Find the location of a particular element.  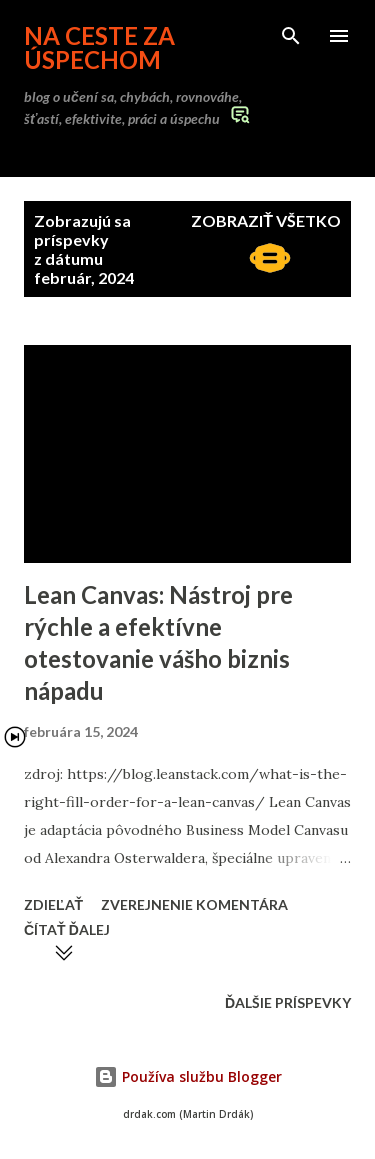

expand to show more content below is located at coordinates (64, 953).